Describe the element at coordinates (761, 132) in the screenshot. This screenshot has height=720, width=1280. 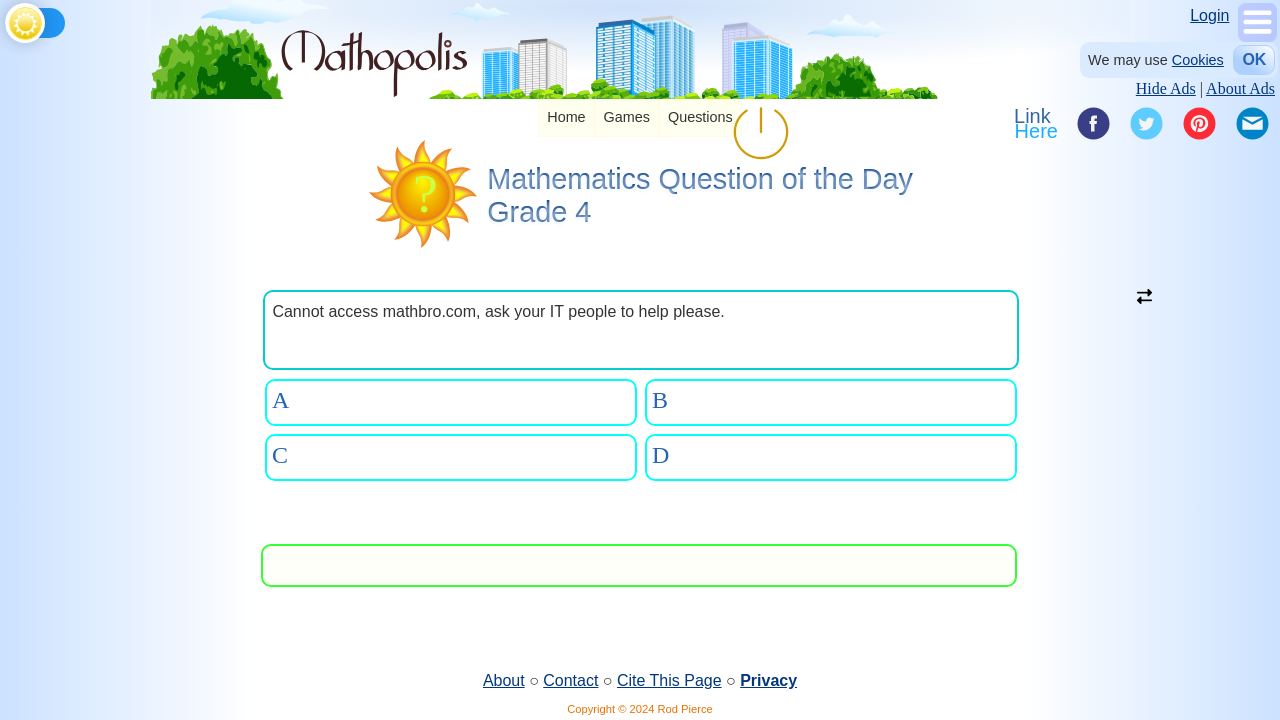
I see `turn device on or off` at that location.